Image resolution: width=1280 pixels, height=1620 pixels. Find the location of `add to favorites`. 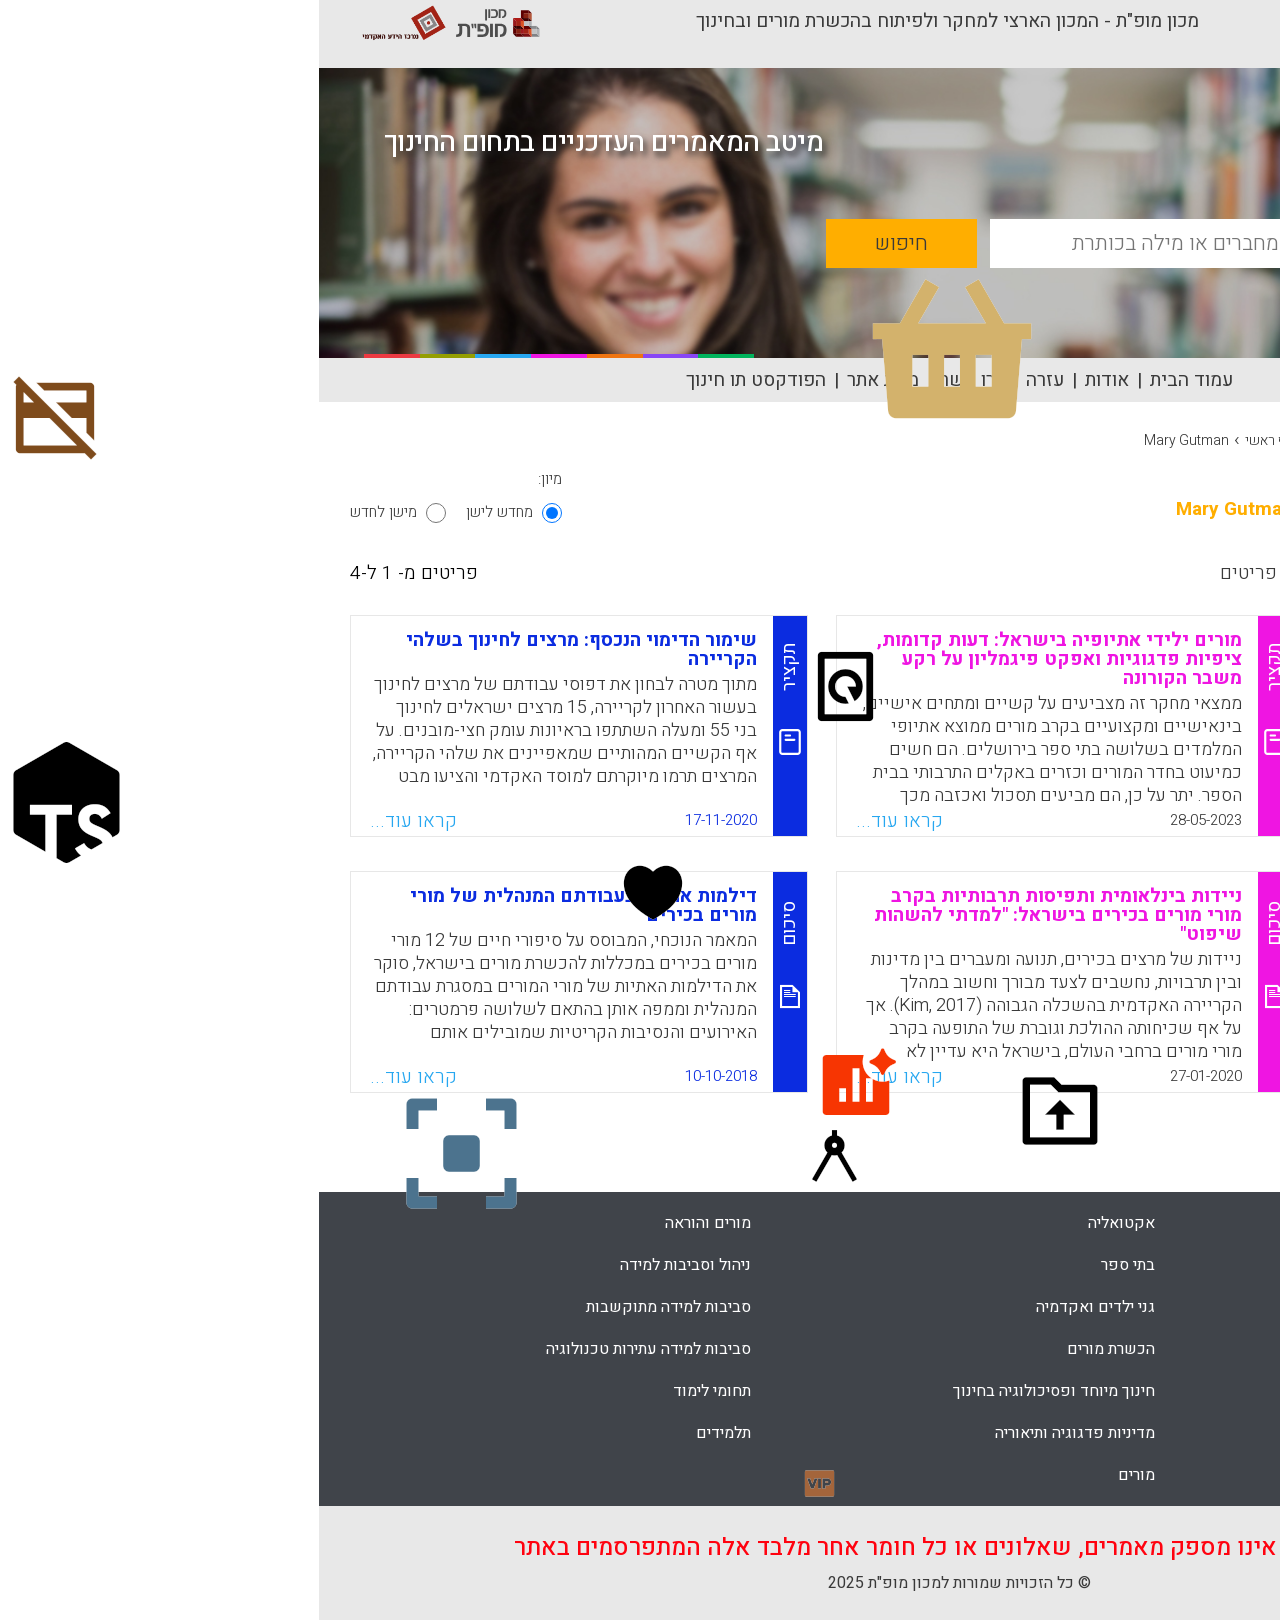

add to favorites is located at coordinates (653, 892).